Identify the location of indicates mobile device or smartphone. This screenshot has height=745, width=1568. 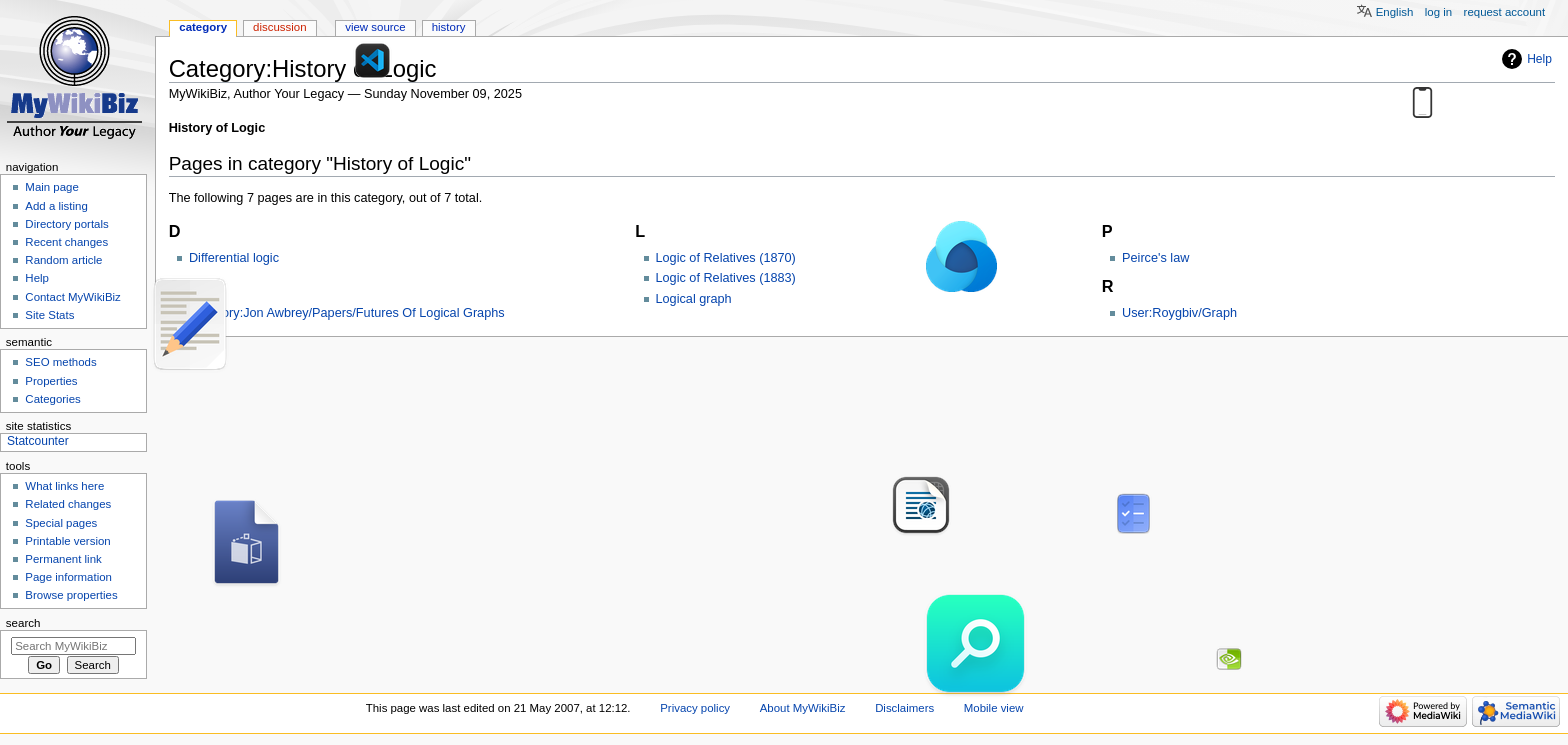
(1422, 102).